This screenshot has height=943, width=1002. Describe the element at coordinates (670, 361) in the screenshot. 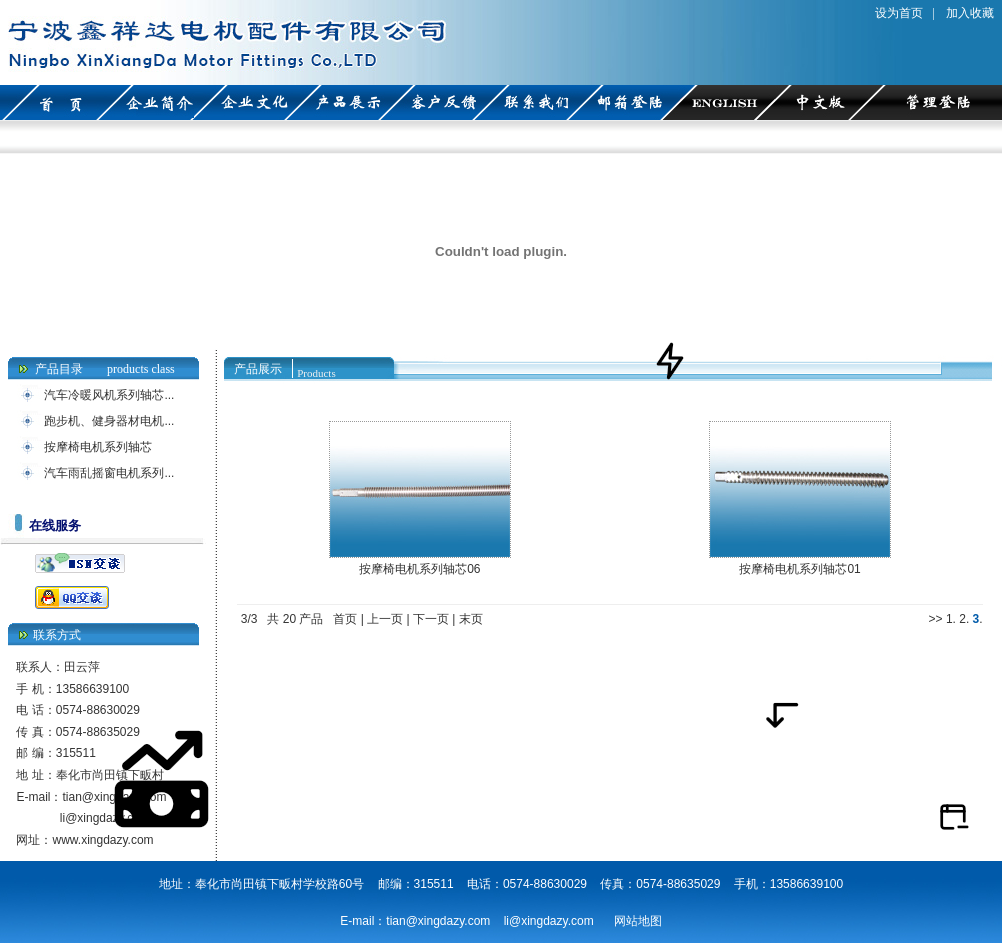

I see `toggle flash on camera` at that location.